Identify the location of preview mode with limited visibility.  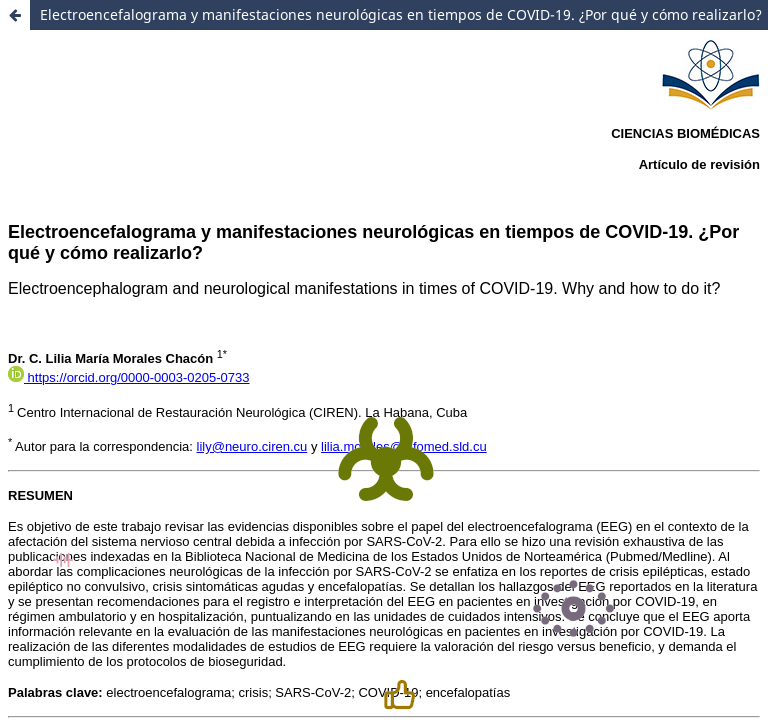
(573, 608).